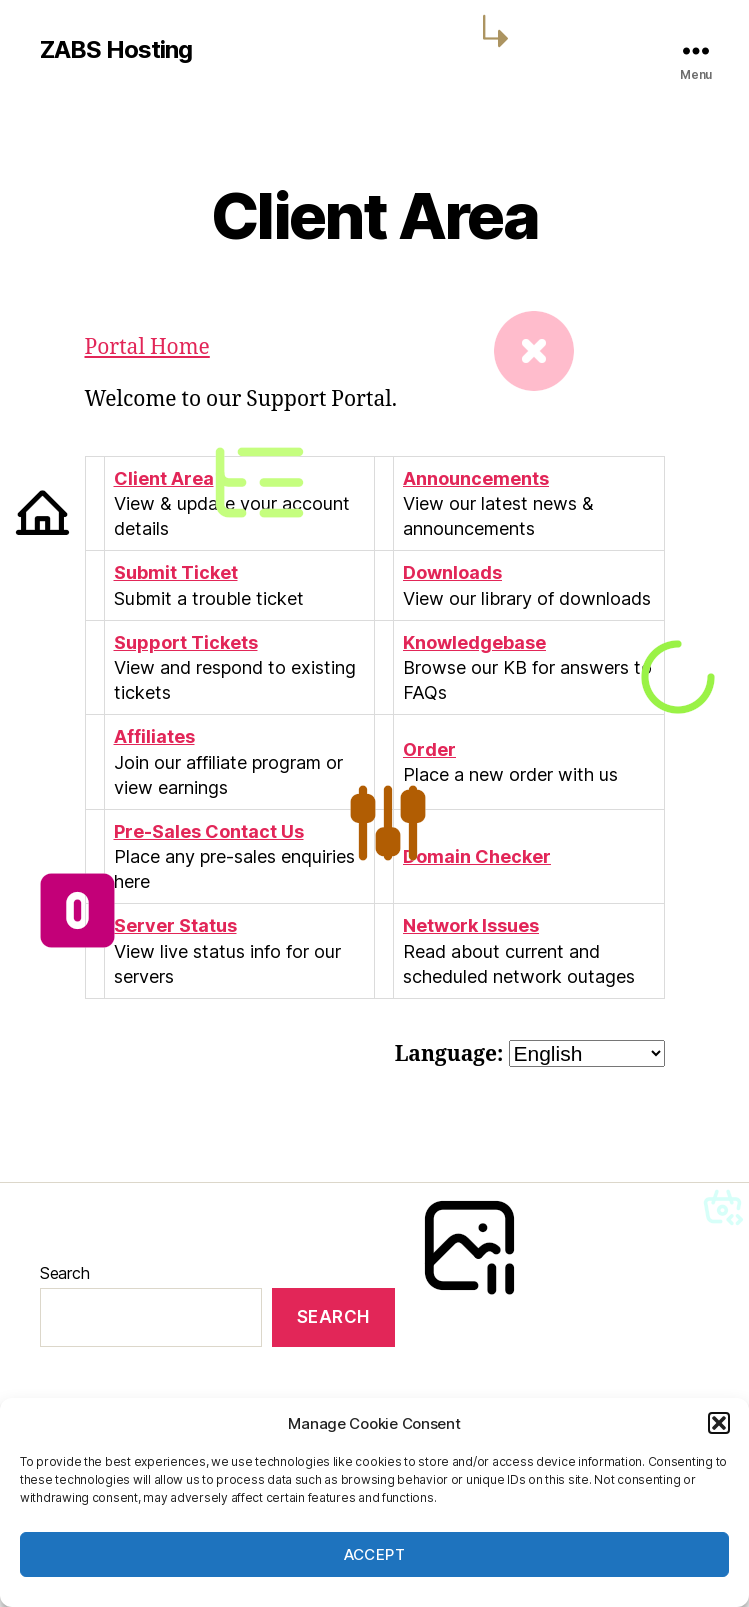 The image size is (749, 1607). What do you see at coordinates (493, 31) in the screenshot?
I see `reply to a message or comment` at bounding box center [493, 31].